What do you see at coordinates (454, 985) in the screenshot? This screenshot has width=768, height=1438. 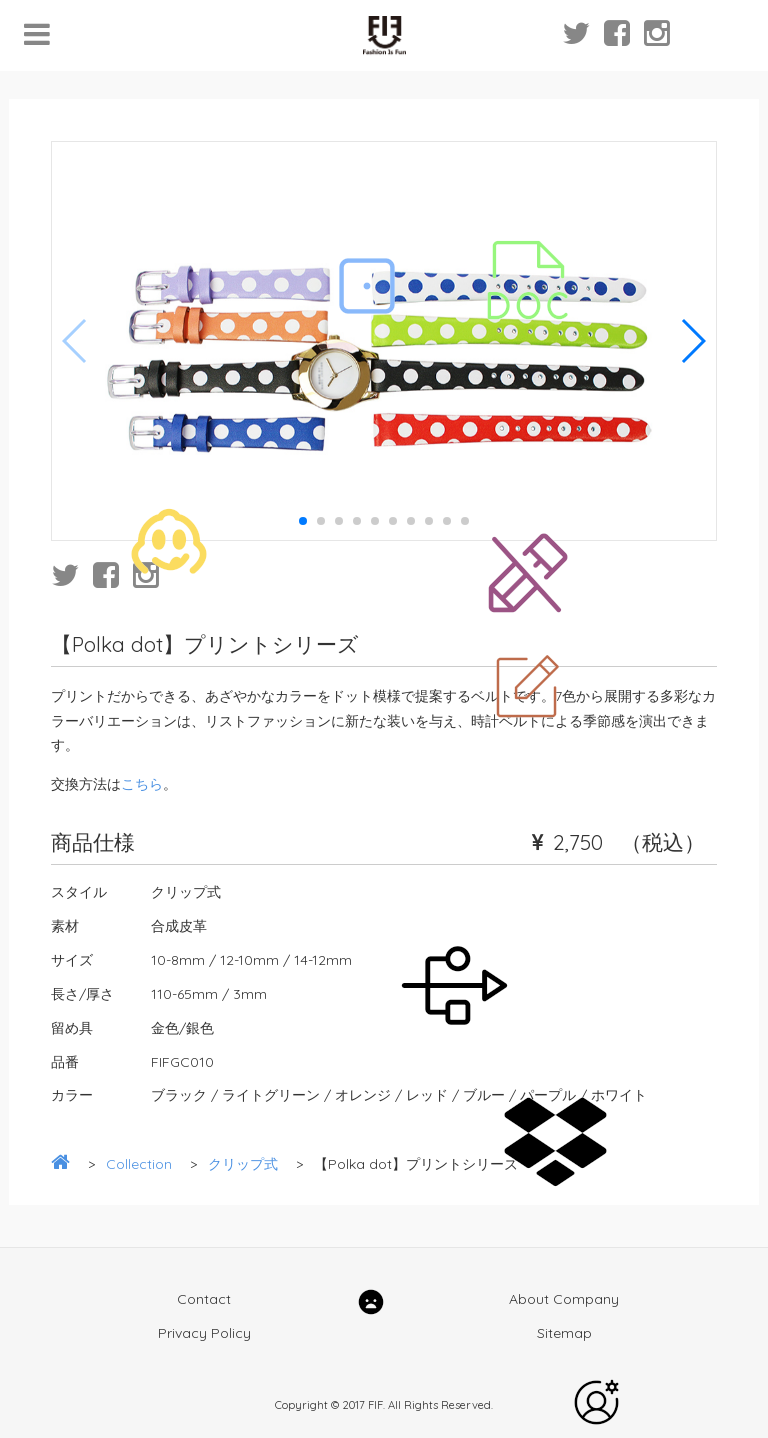 I see `connect a USB device` at bounding box center [454, 985].